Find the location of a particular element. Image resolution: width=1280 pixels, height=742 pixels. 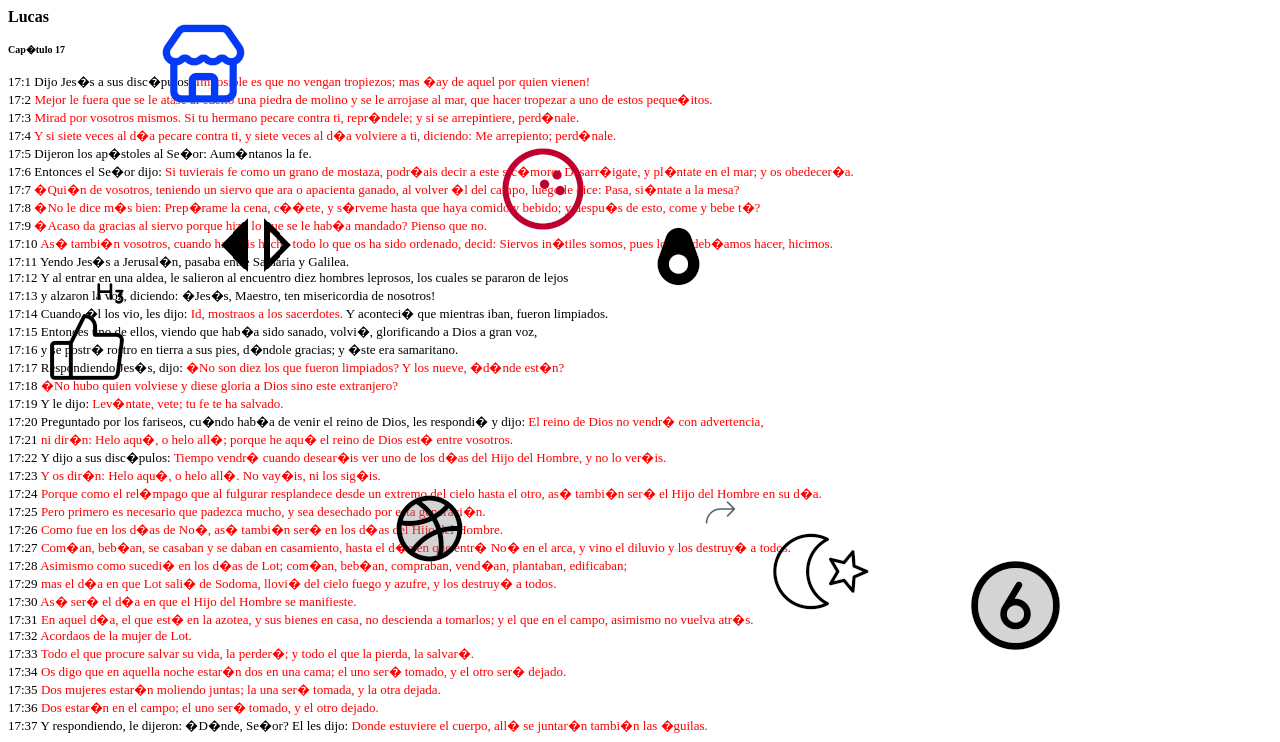

indicates vegetarian or vegan food options is located at coordinates (678, 256).